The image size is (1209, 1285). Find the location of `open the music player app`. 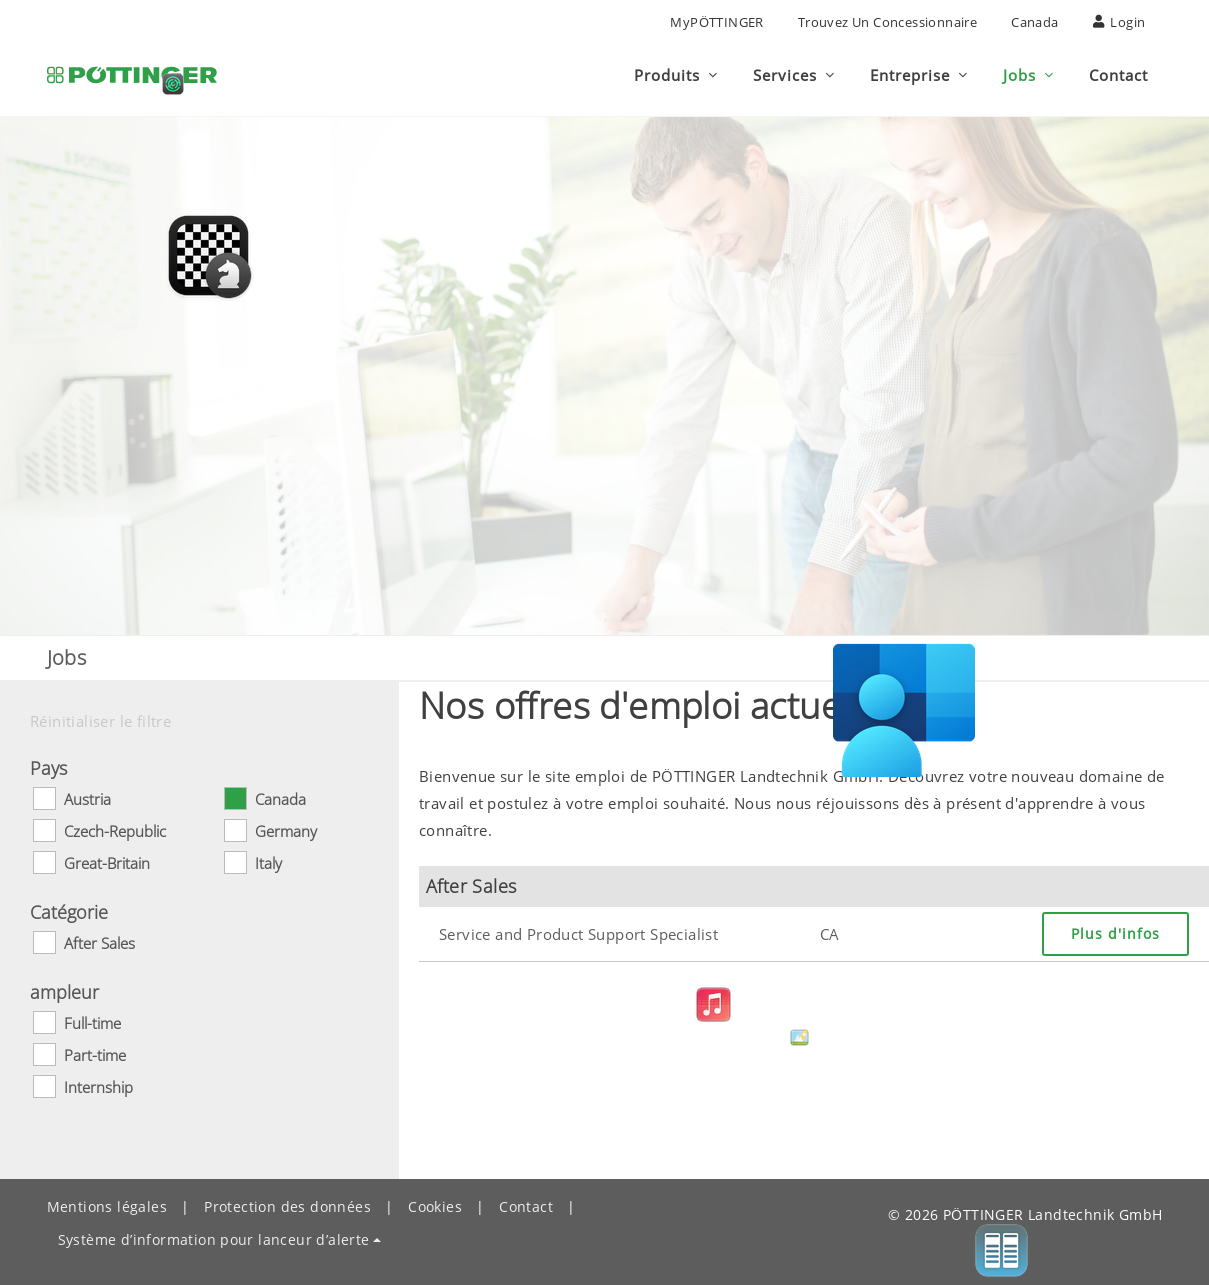

open the music player app is located at coordinates (713, 1004).